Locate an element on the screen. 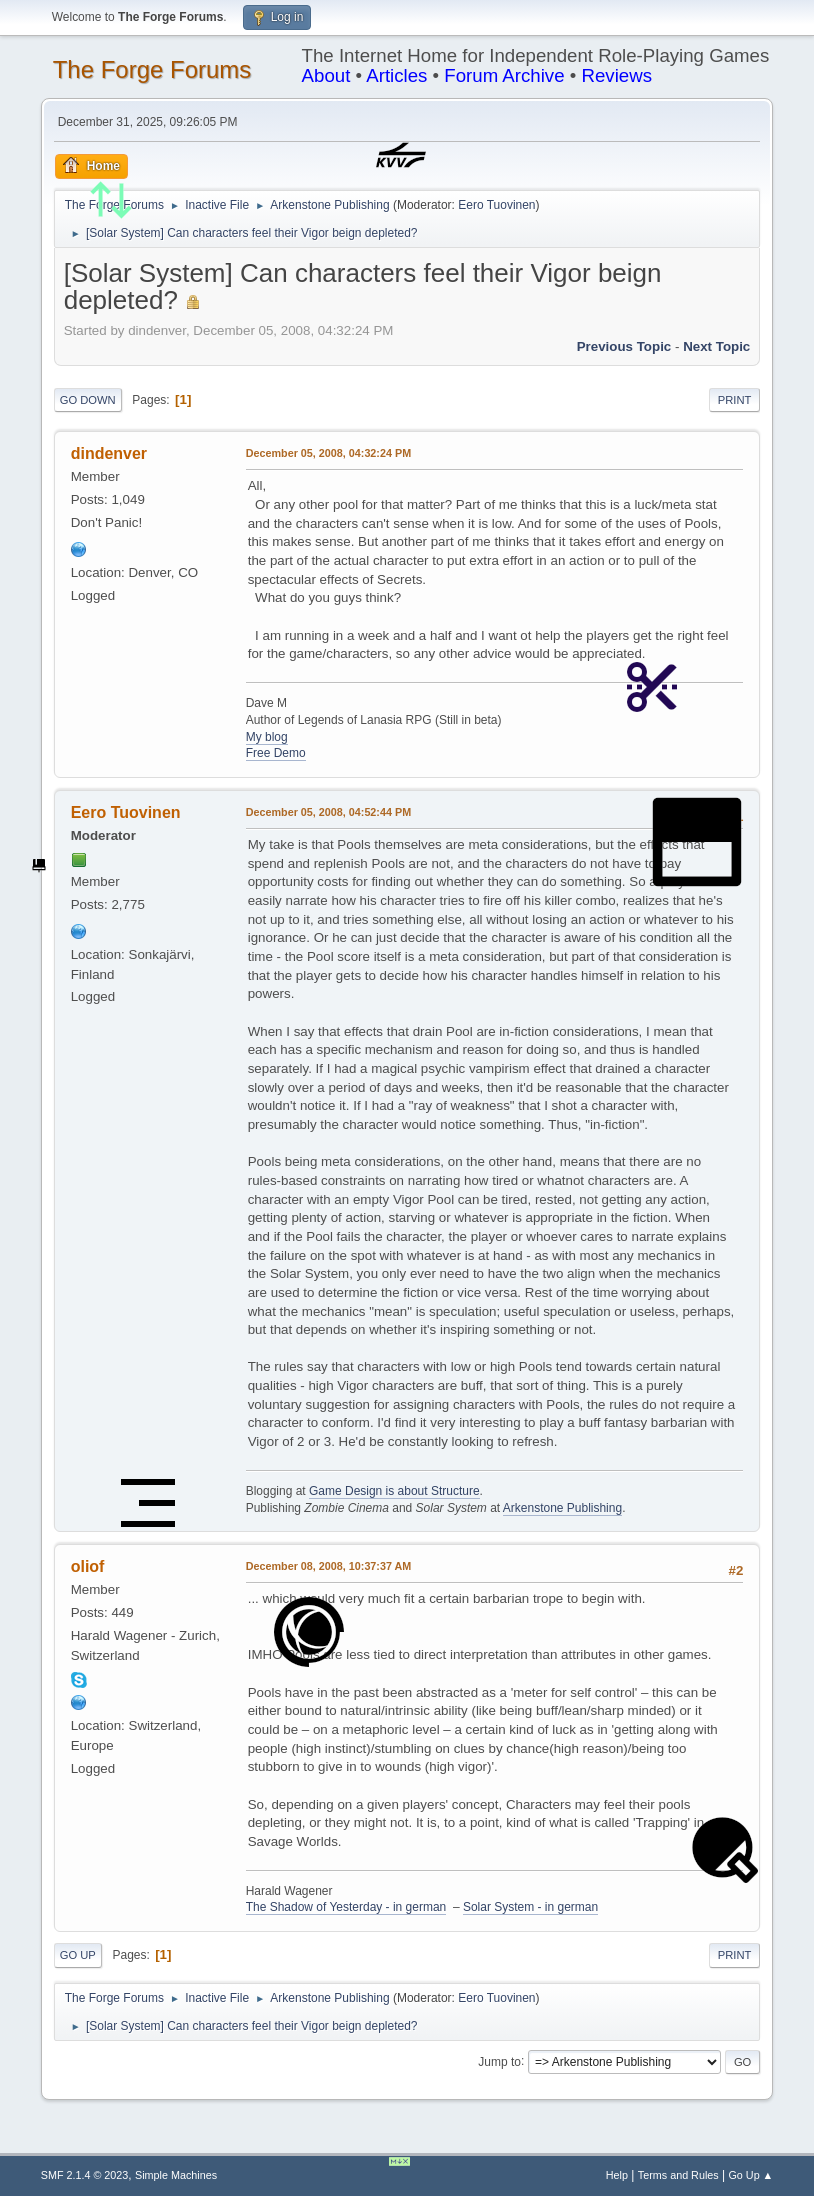  access brush or painting tools is located at coordinates (39, 865).